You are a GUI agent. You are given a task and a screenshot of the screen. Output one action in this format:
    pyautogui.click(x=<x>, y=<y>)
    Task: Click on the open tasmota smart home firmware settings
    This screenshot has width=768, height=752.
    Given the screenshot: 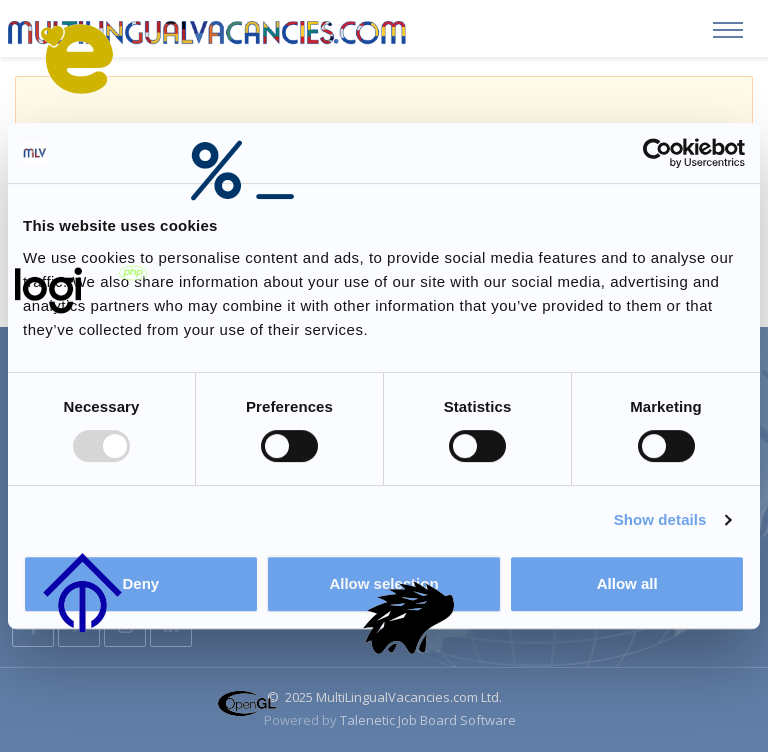 What is the action you would take?
    pyautogui.click(x=82, y=592)
    